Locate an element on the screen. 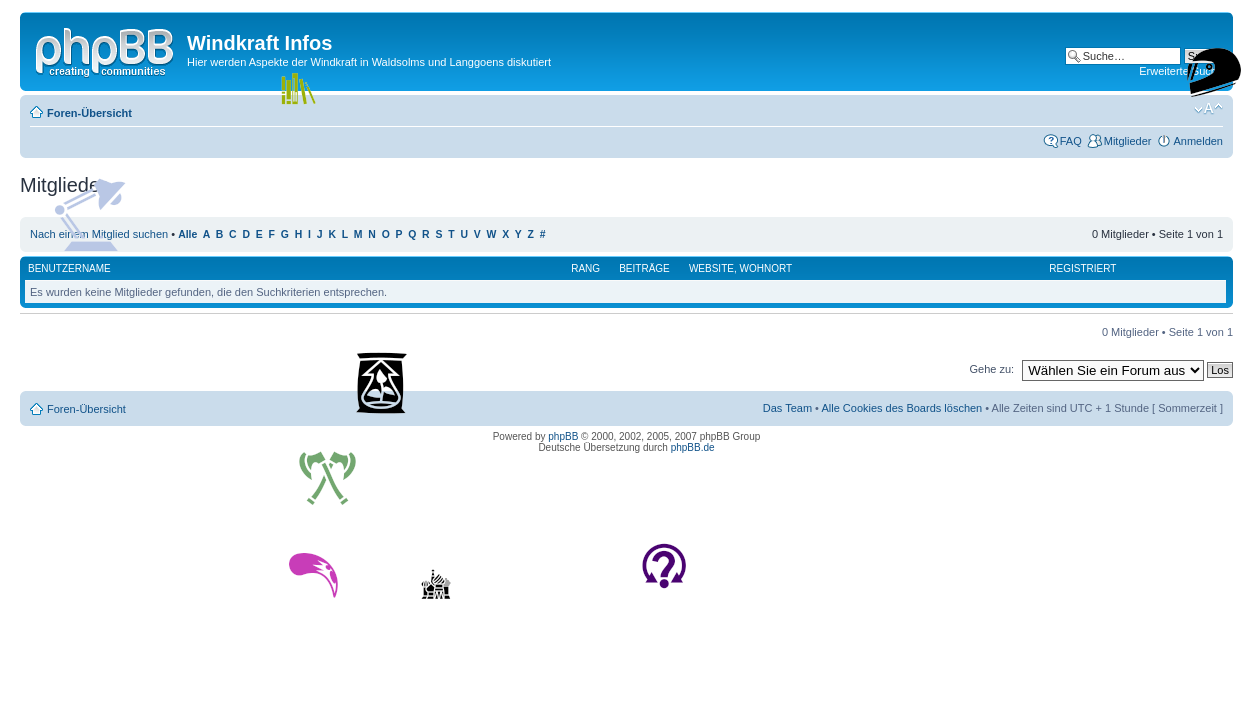 The image size is (1253, 721). access your library or book collection is located at coordinates (298, 87).